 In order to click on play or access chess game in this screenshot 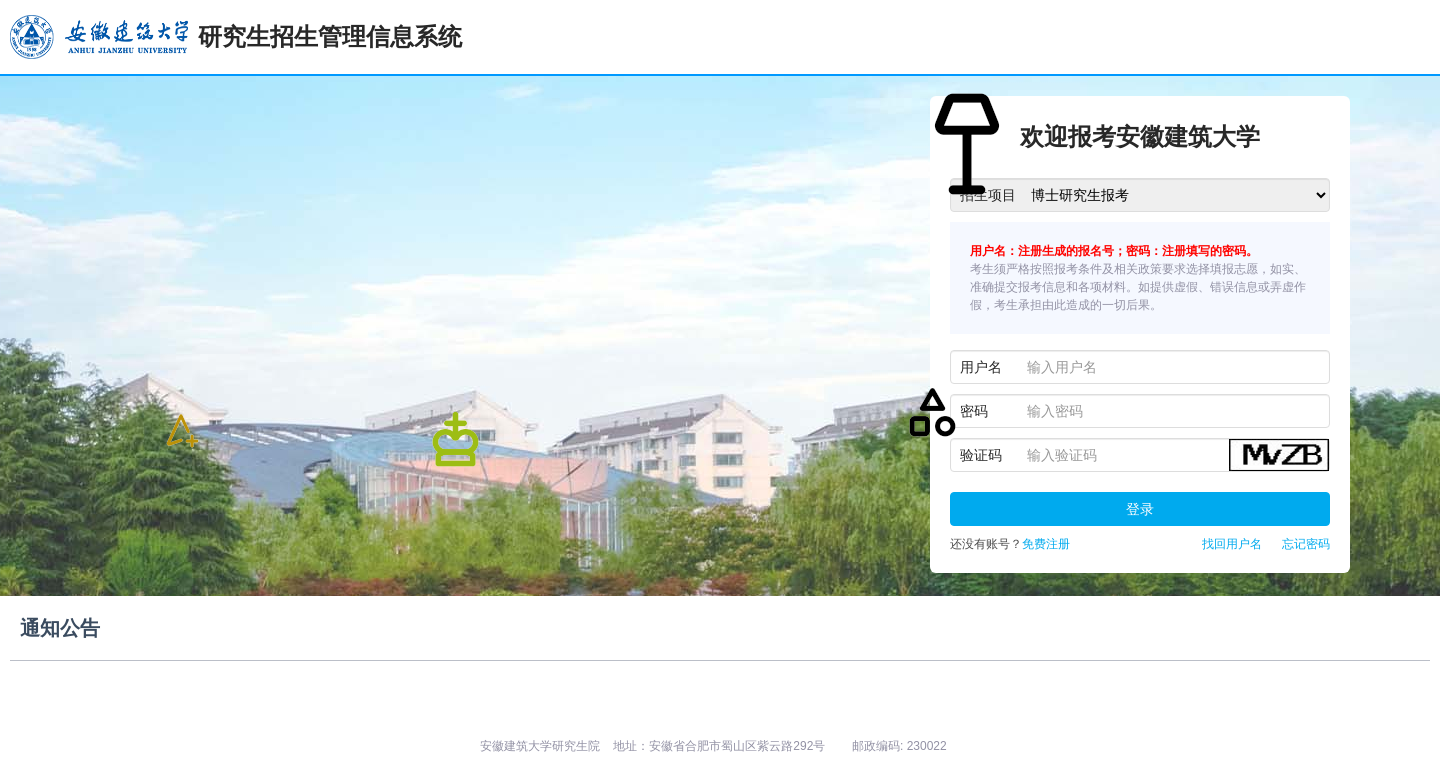, I will do `click(455, 440)`.